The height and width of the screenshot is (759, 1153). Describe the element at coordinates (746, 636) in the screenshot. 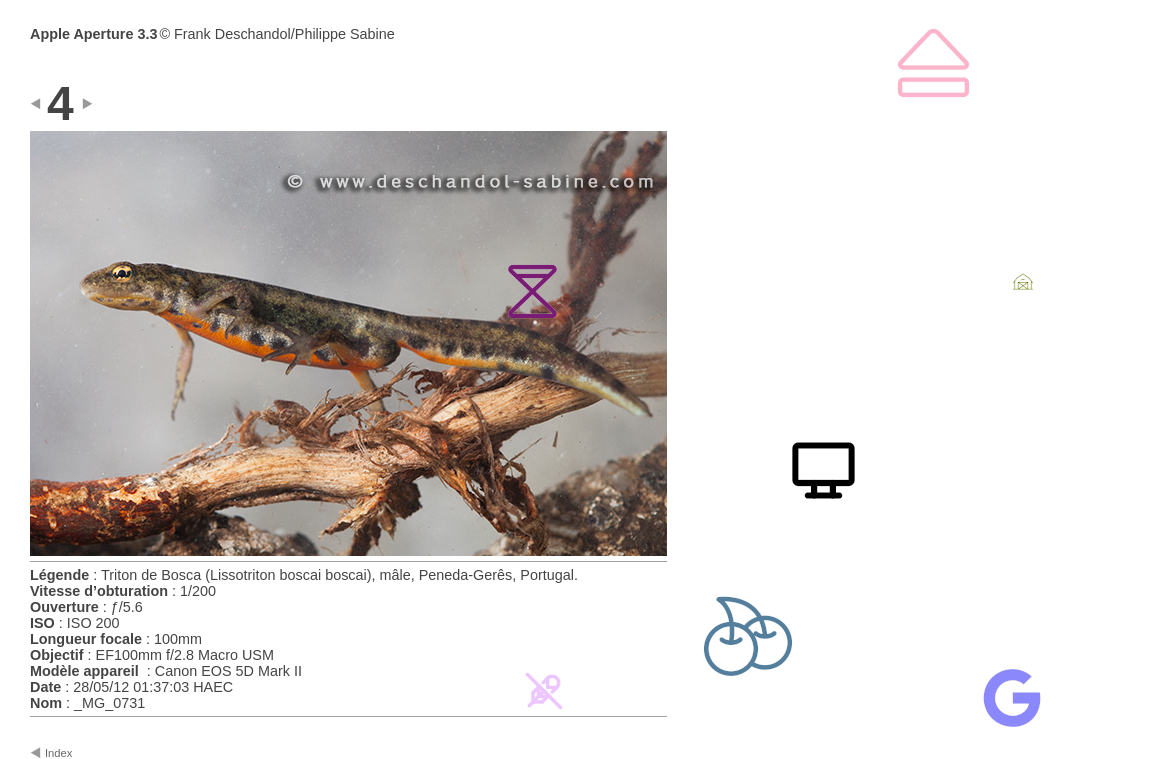

I see `indicates fruit or produce category` at that location.